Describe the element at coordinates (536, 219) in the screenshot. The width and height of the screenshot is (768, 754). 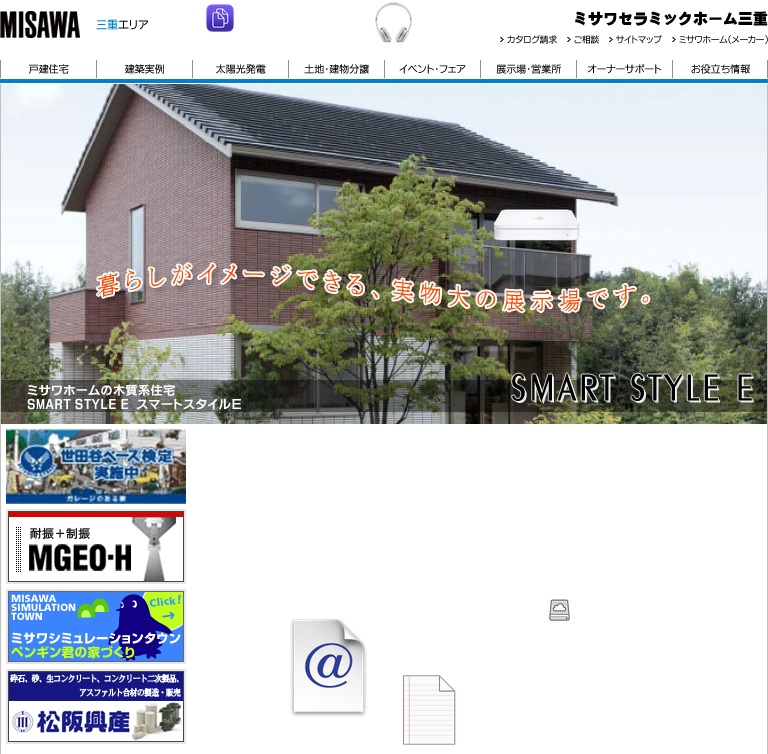
I see `access time capsule backup settings` at that location.